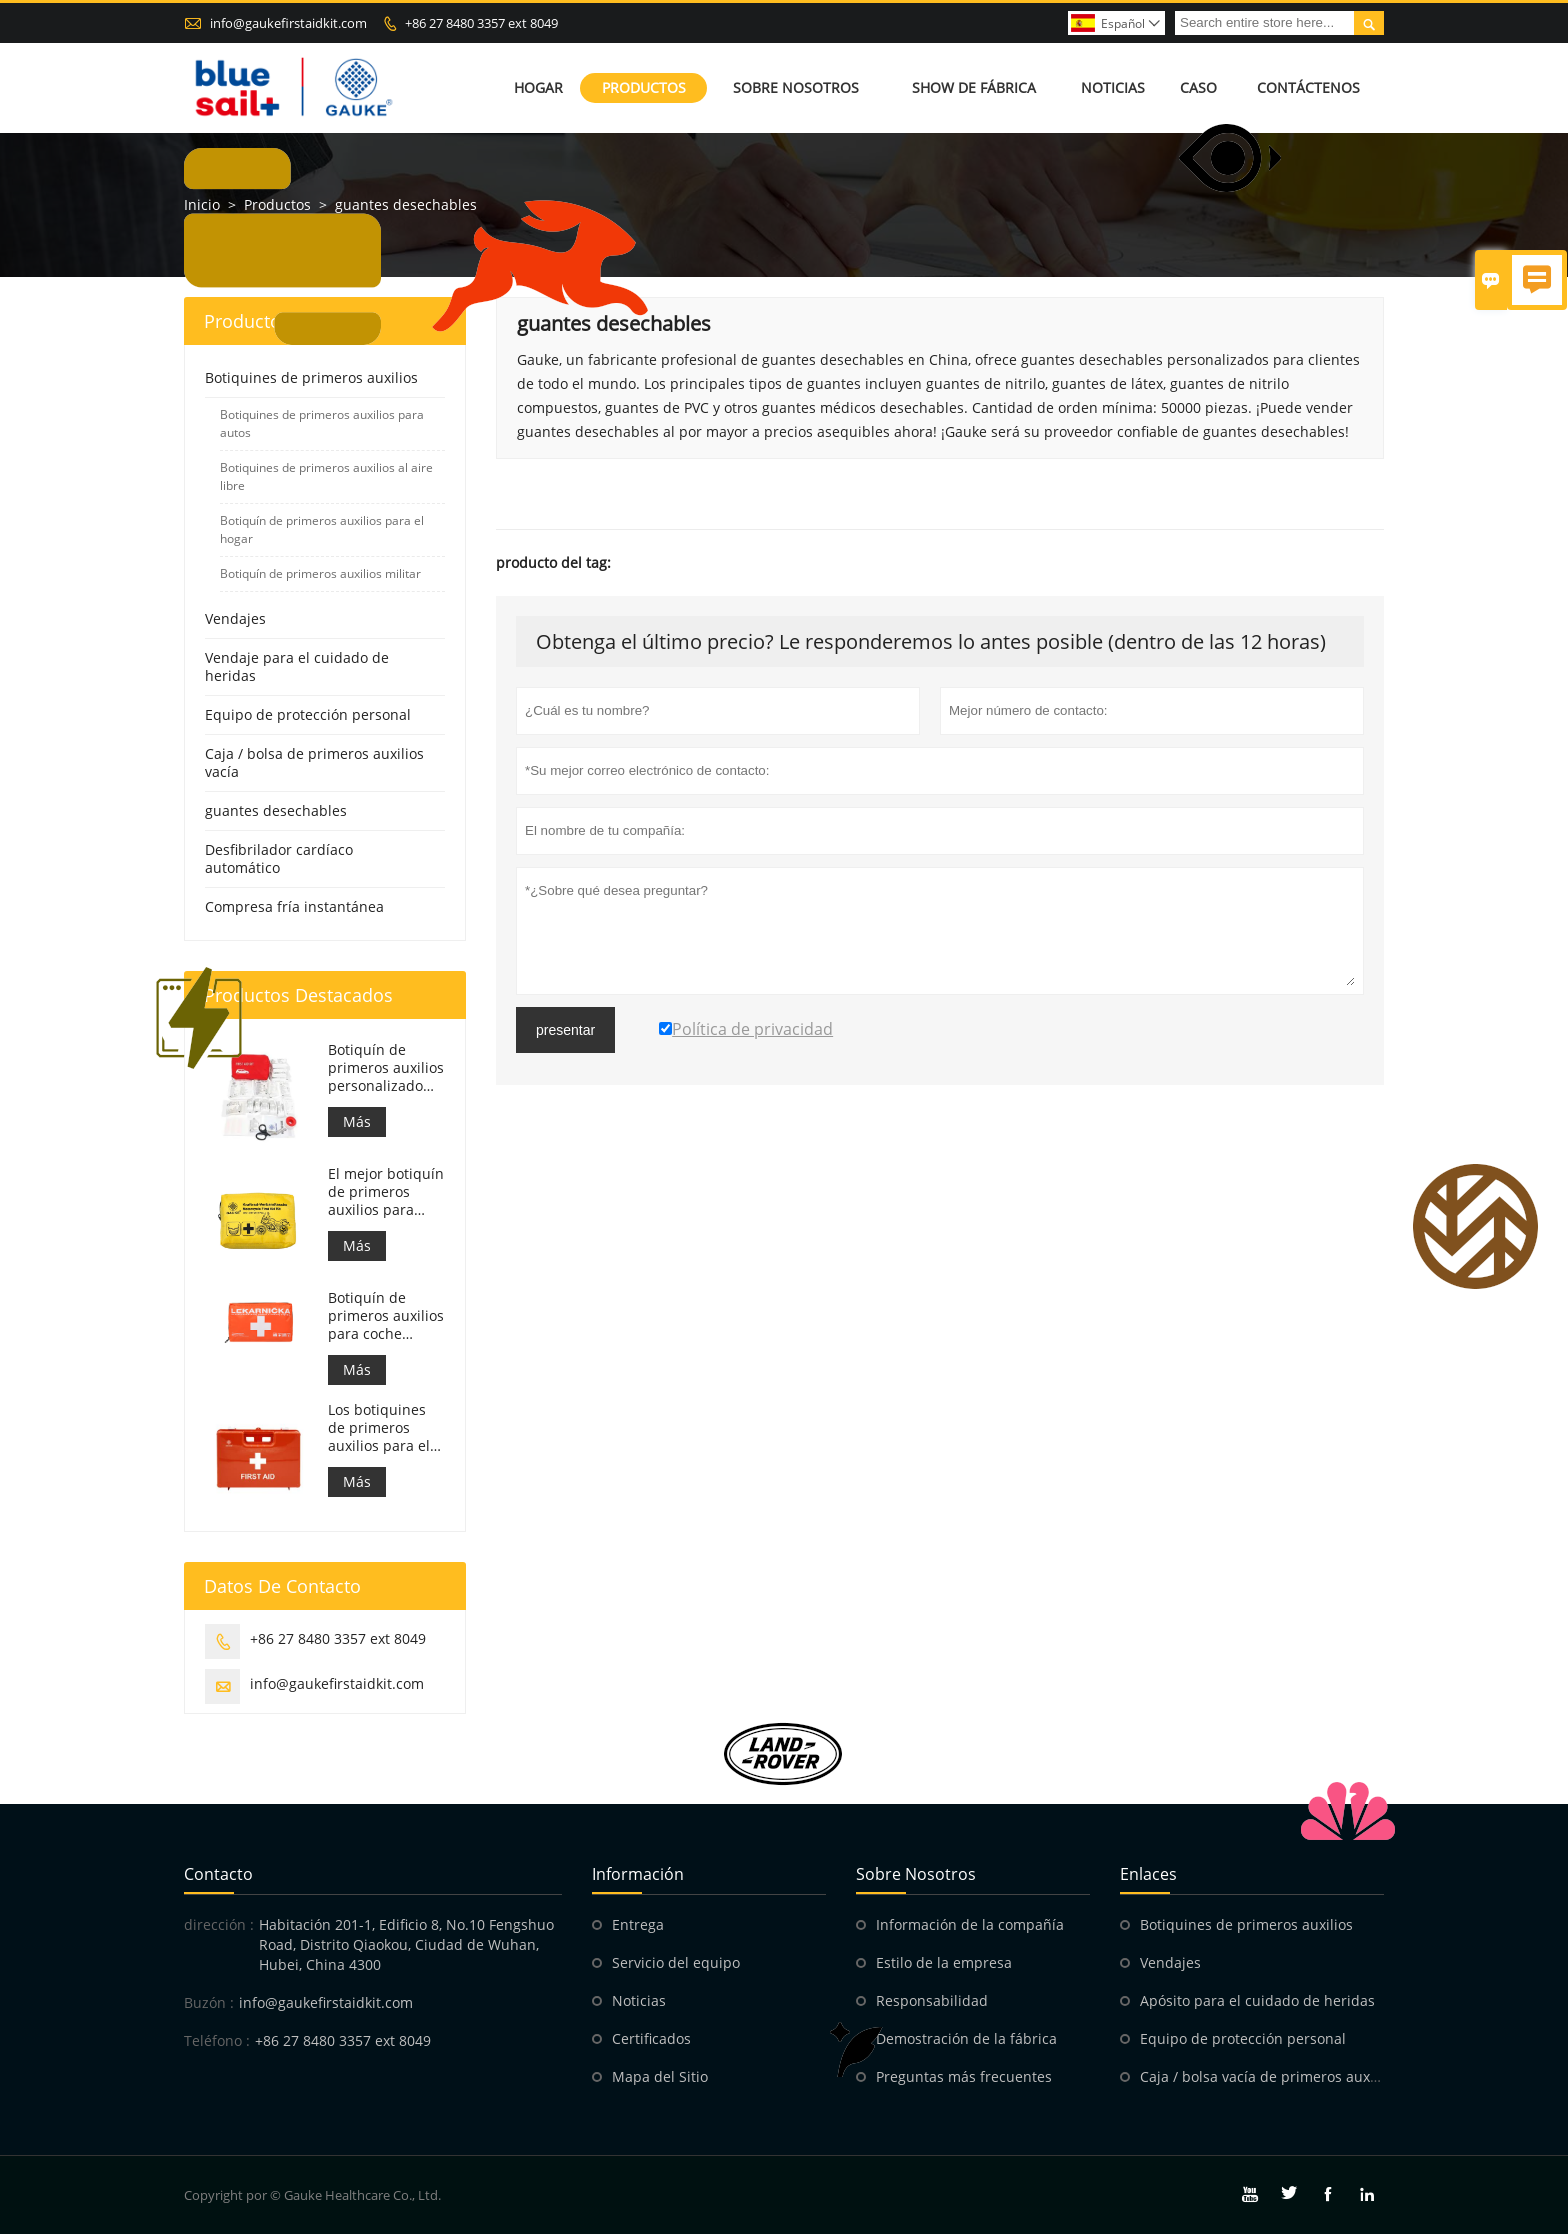 The height and width of the screenshot is (2234, 1568). Describe the element at coordinates (1348, 1811) in the screenshot. I see `NBC network branding or logo` at that location.